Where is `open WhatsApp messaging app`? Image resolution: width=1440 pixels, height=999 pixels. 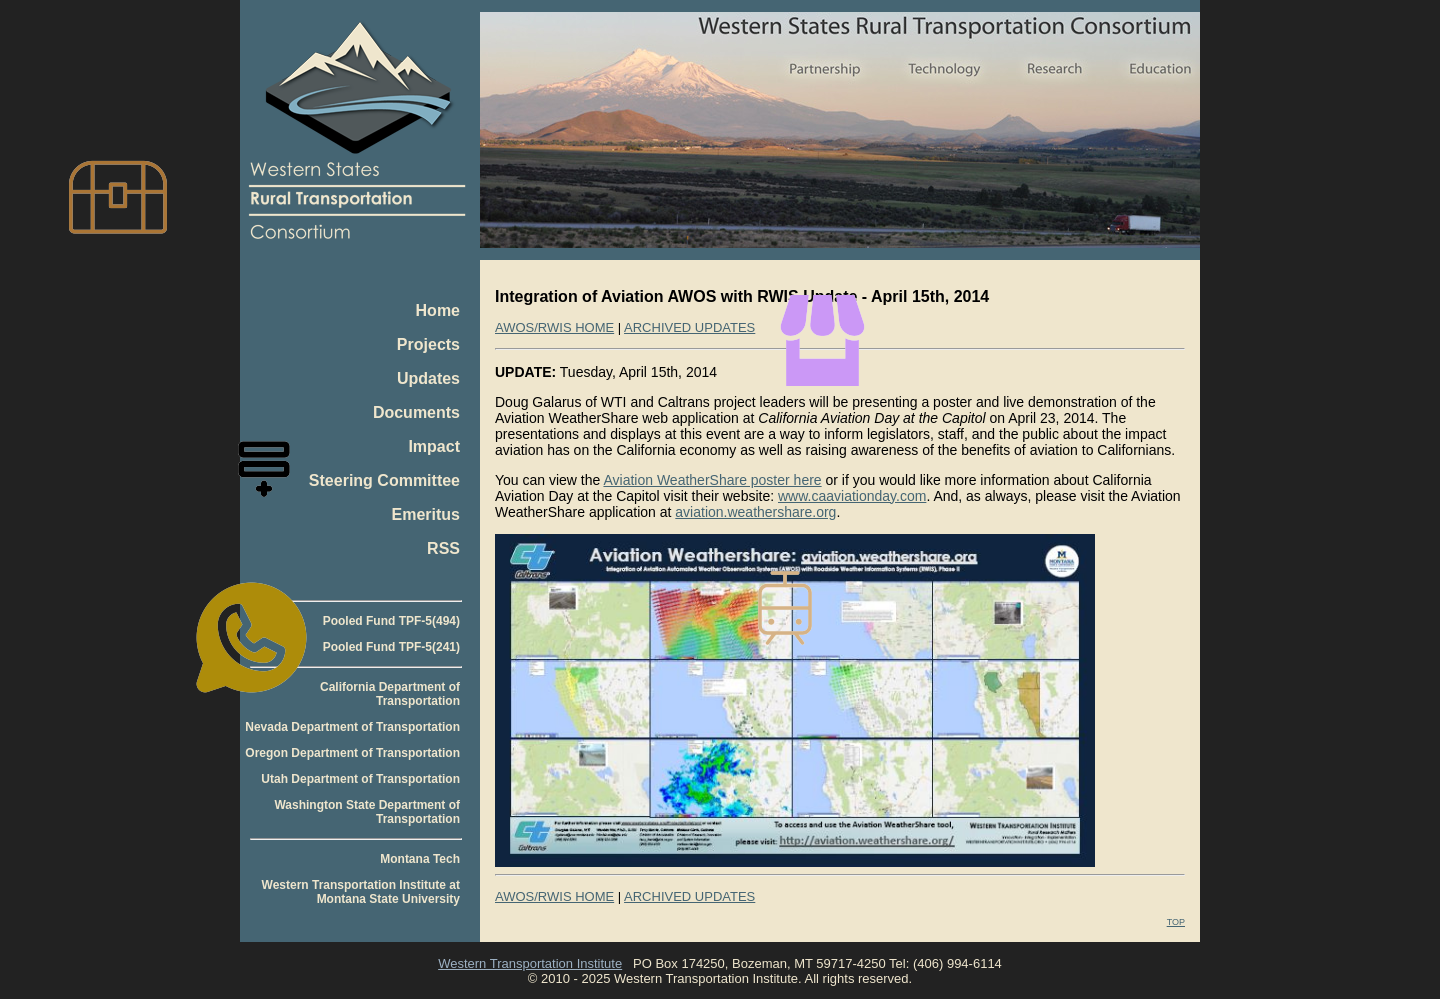
open WhatsApp messaging app is located at coordinates (251, 637).